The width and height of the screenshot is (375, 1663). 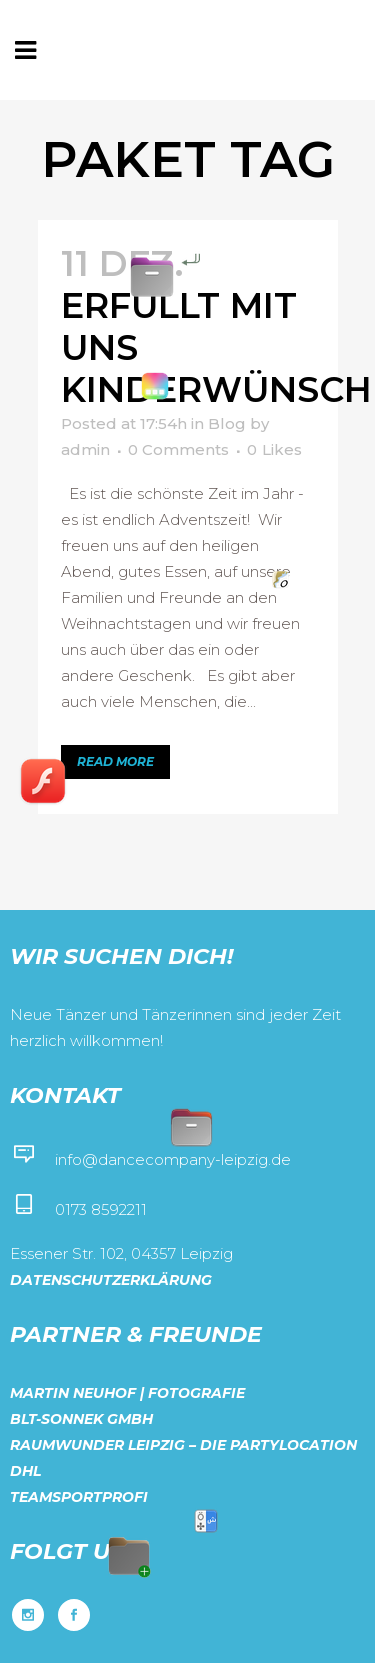 What do you see at coordinates (206, 1521) in the screenshot?
I see `open gnome characters app` at bounding box center [206, 1521].